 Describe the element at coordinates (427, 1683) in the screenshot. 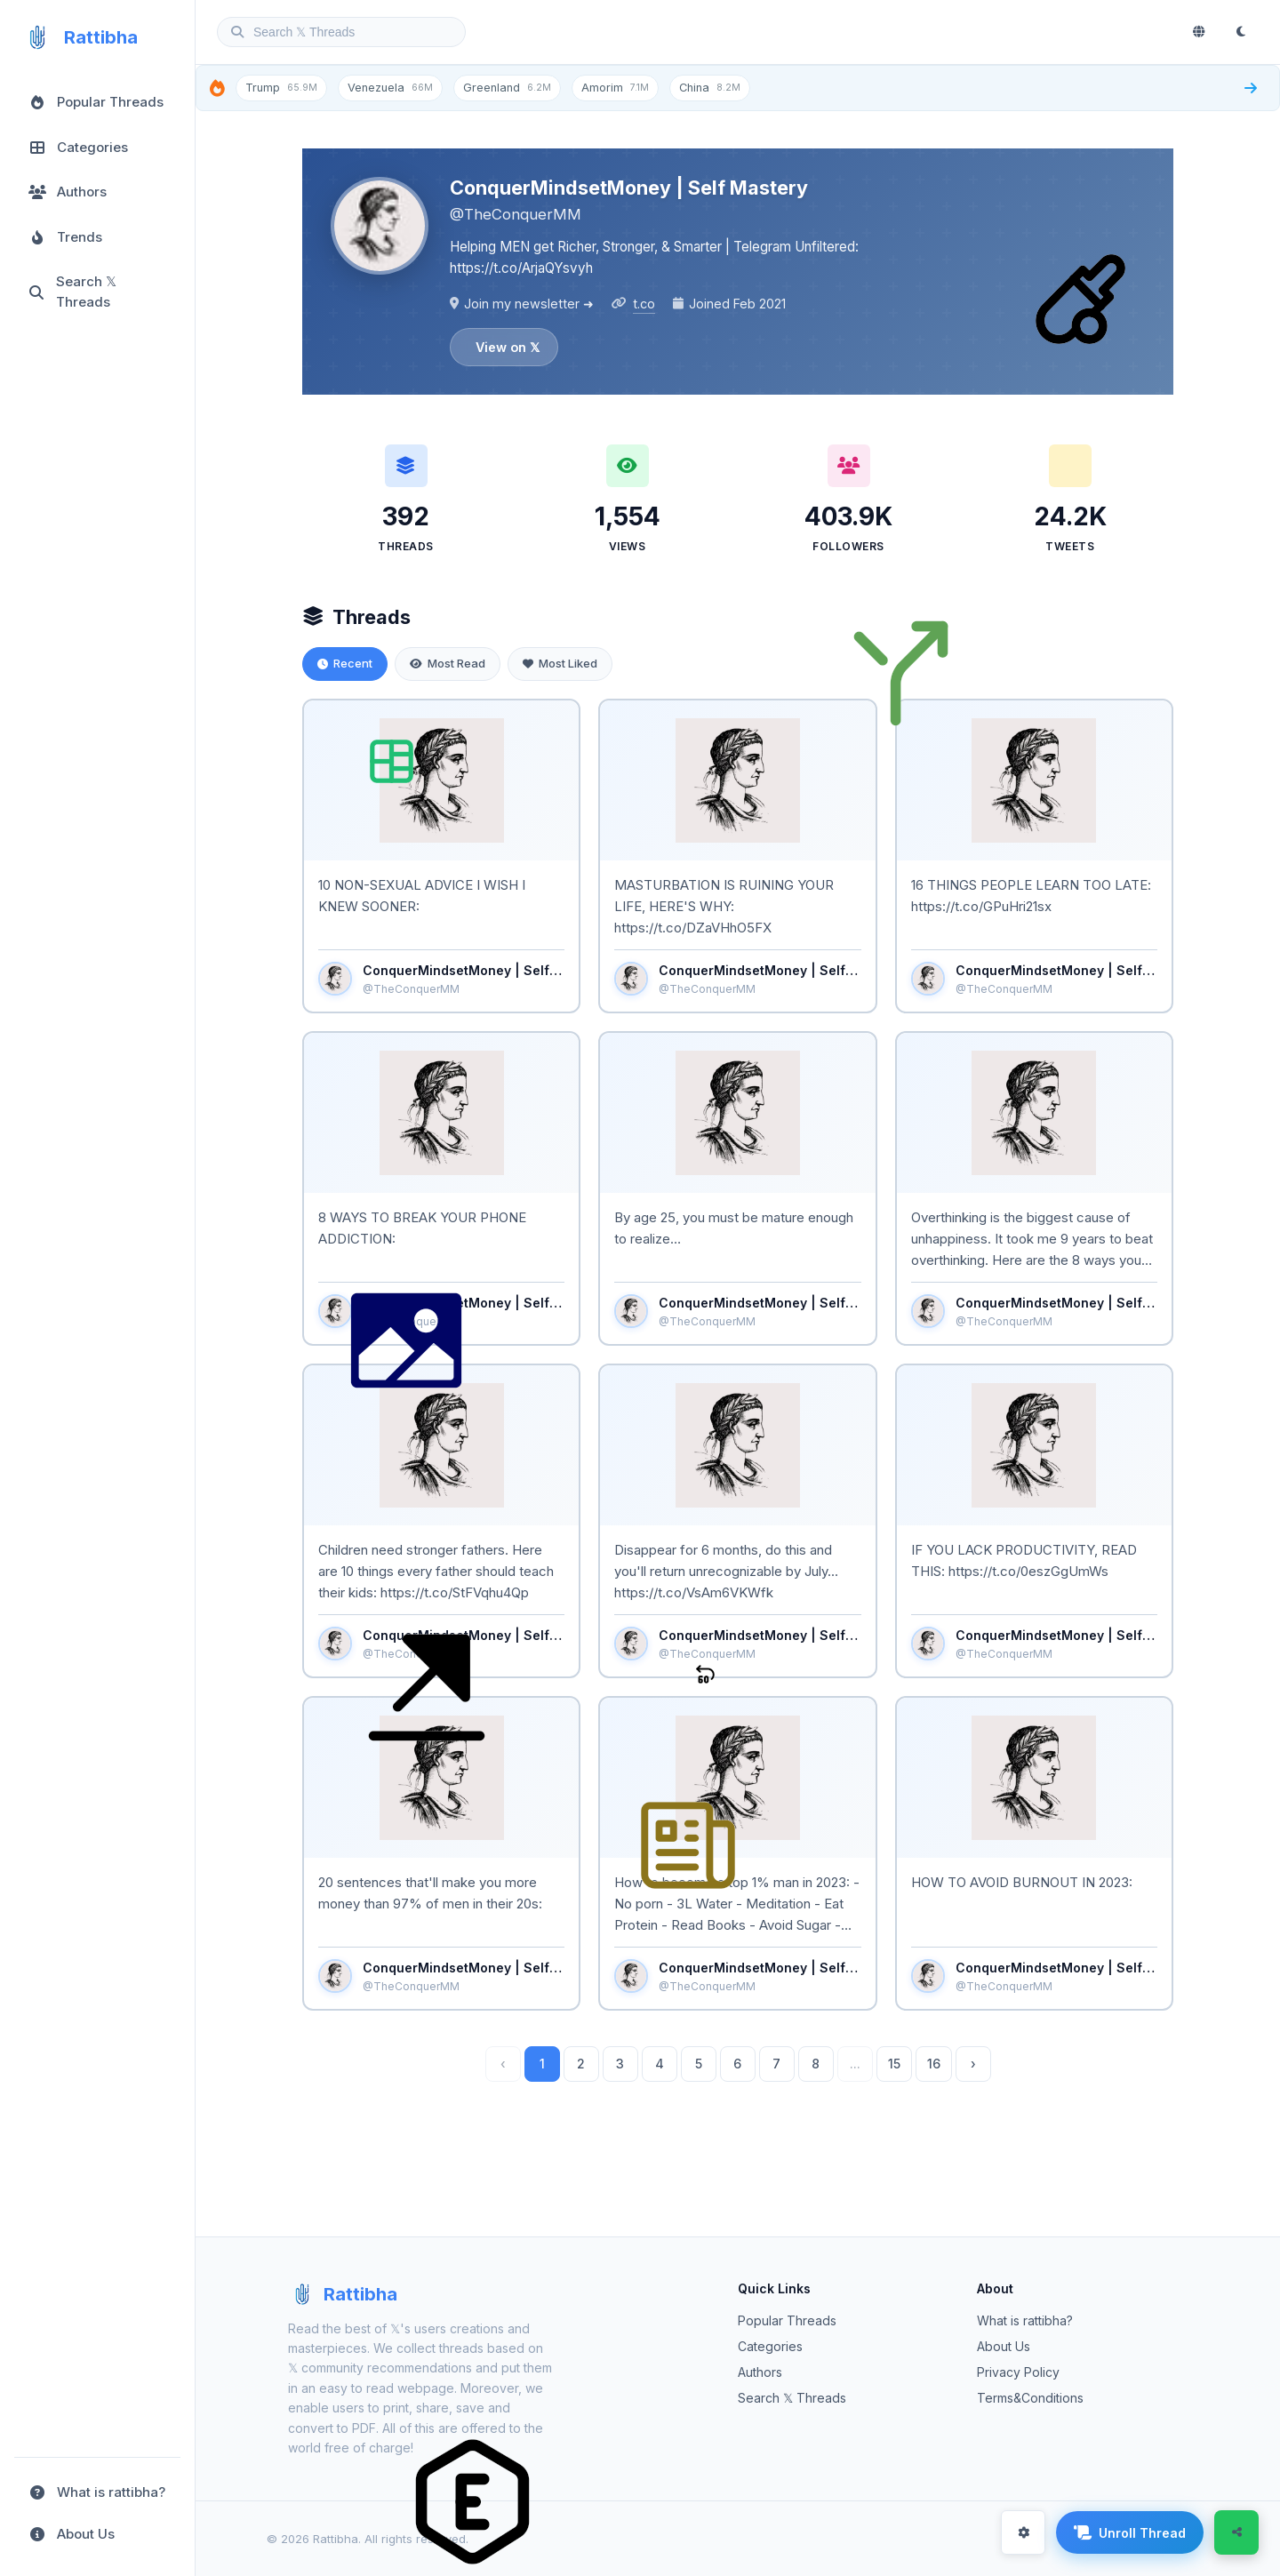

I see `open link in new window` at that location.